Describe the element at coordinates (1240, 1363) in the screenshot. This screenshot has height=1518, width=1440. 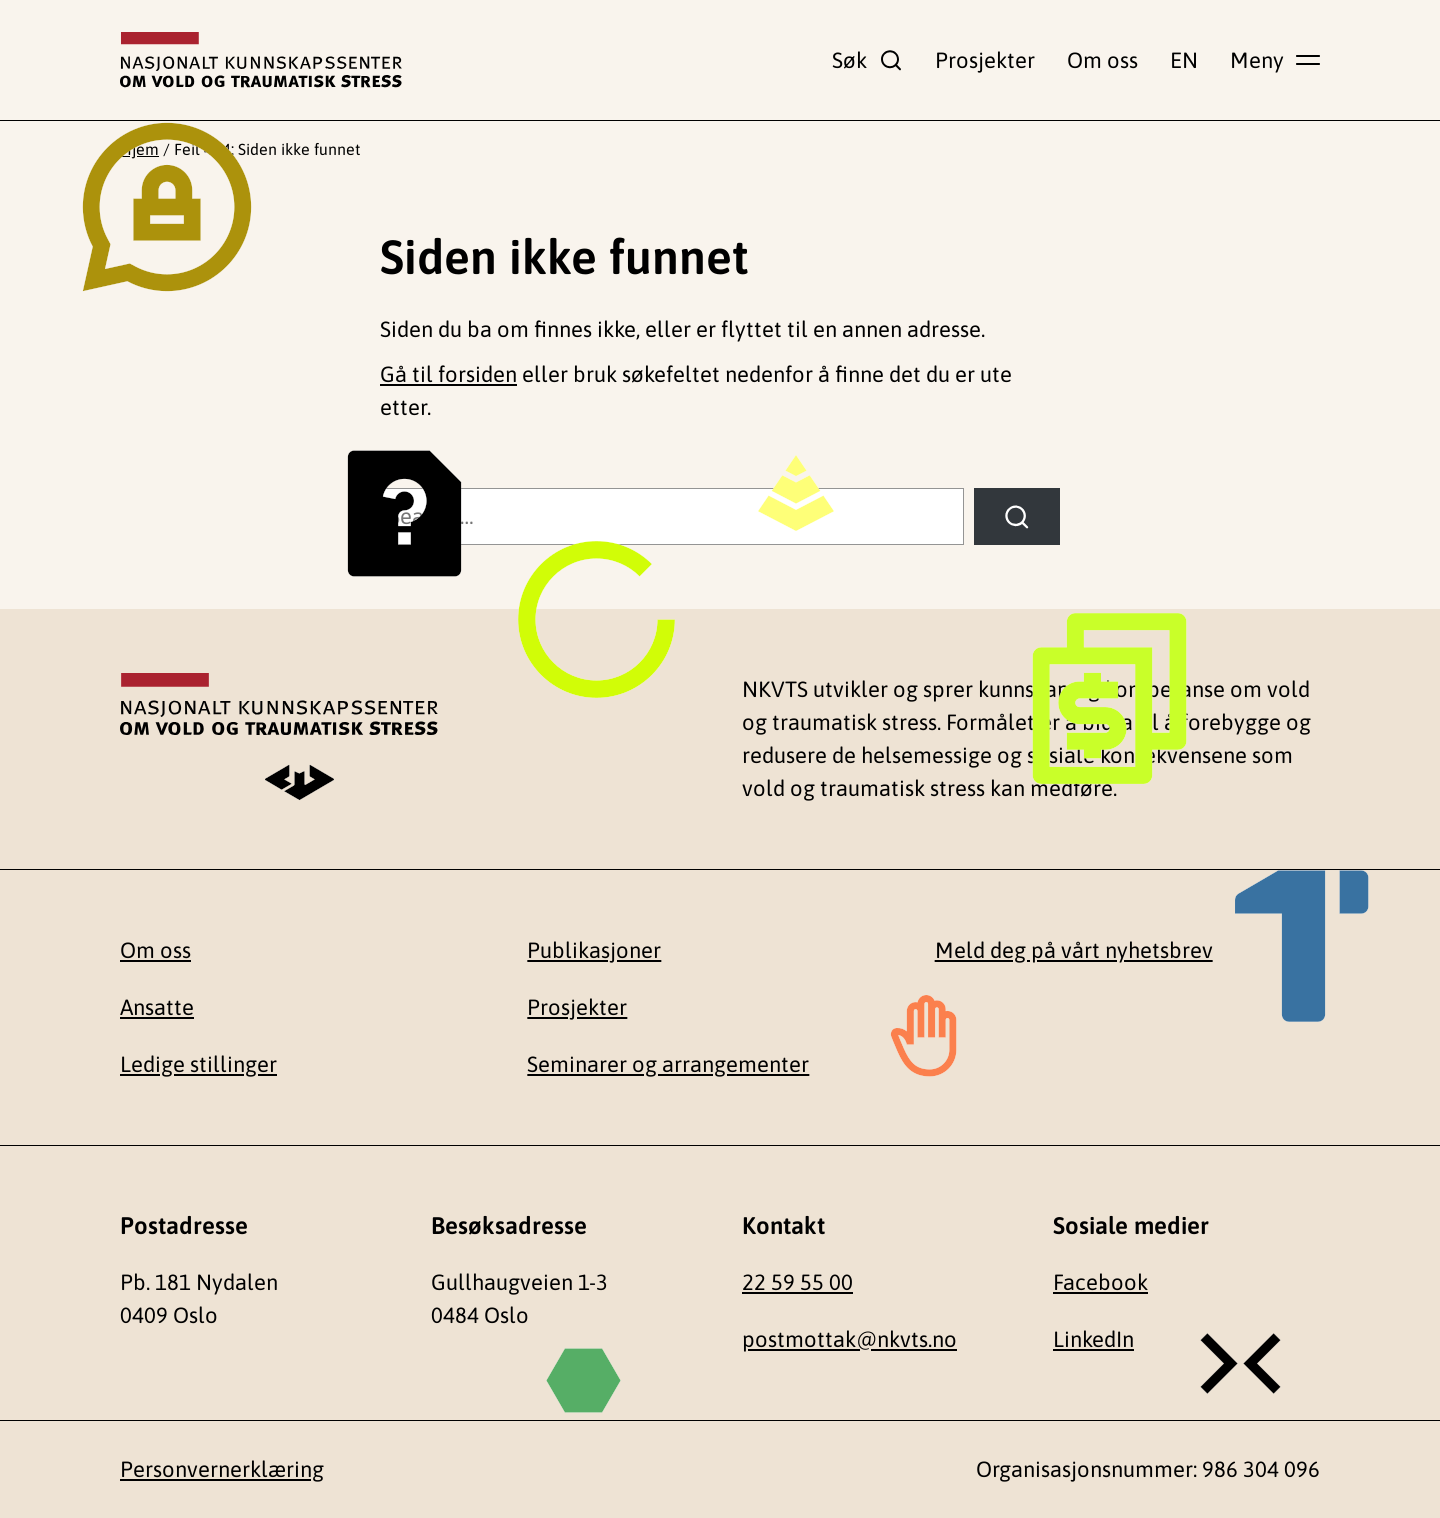
I see `collapse or contract horizontal panels` at that location.